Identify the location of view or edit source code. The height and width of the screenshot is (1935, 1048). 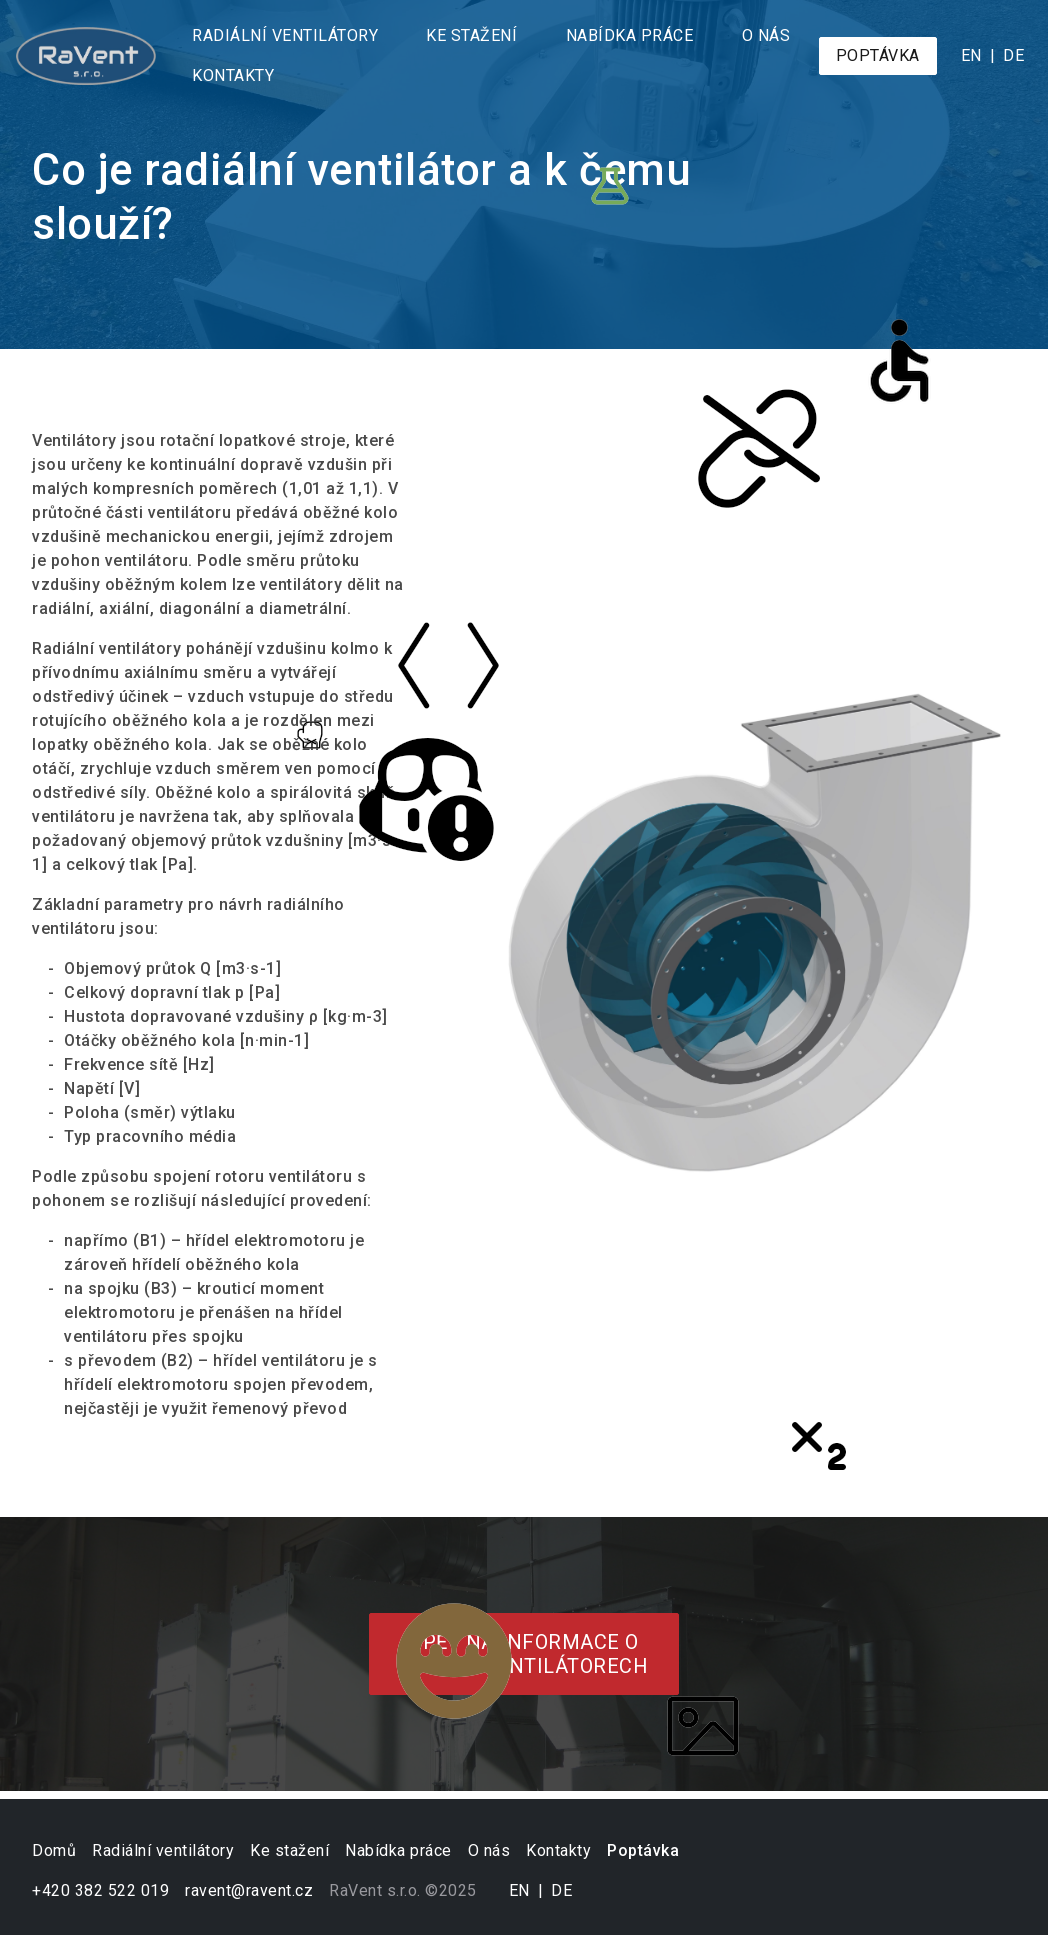
(448, 665).